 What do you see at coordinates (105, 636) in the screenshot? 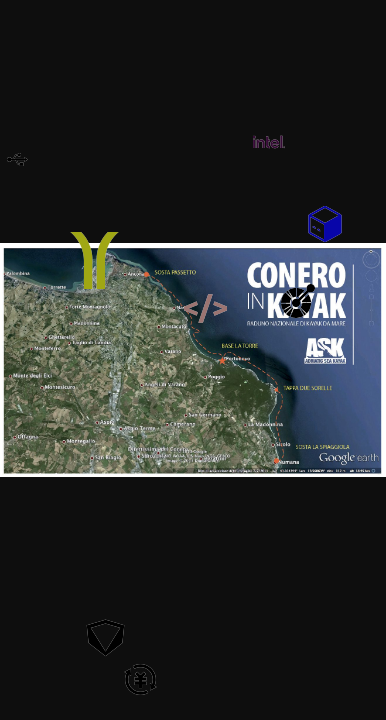
I see `openbase logo` at bounding box center [105, 636].